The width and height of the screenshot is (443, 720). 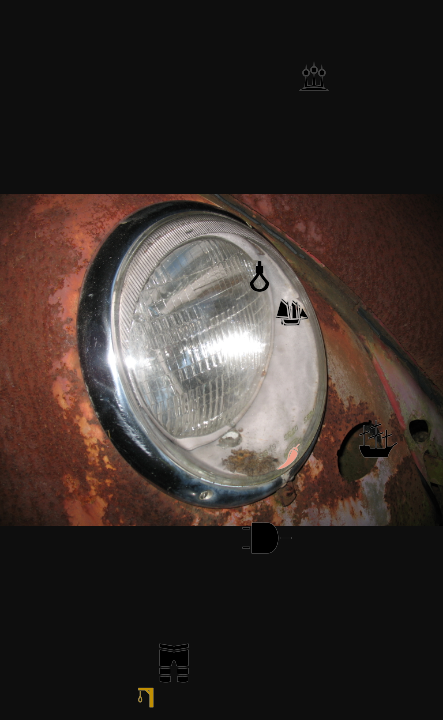 What do you see at coordinates (259, 276) in the screenshot?
I see `suicide icon` at bounding box center [259, 276].